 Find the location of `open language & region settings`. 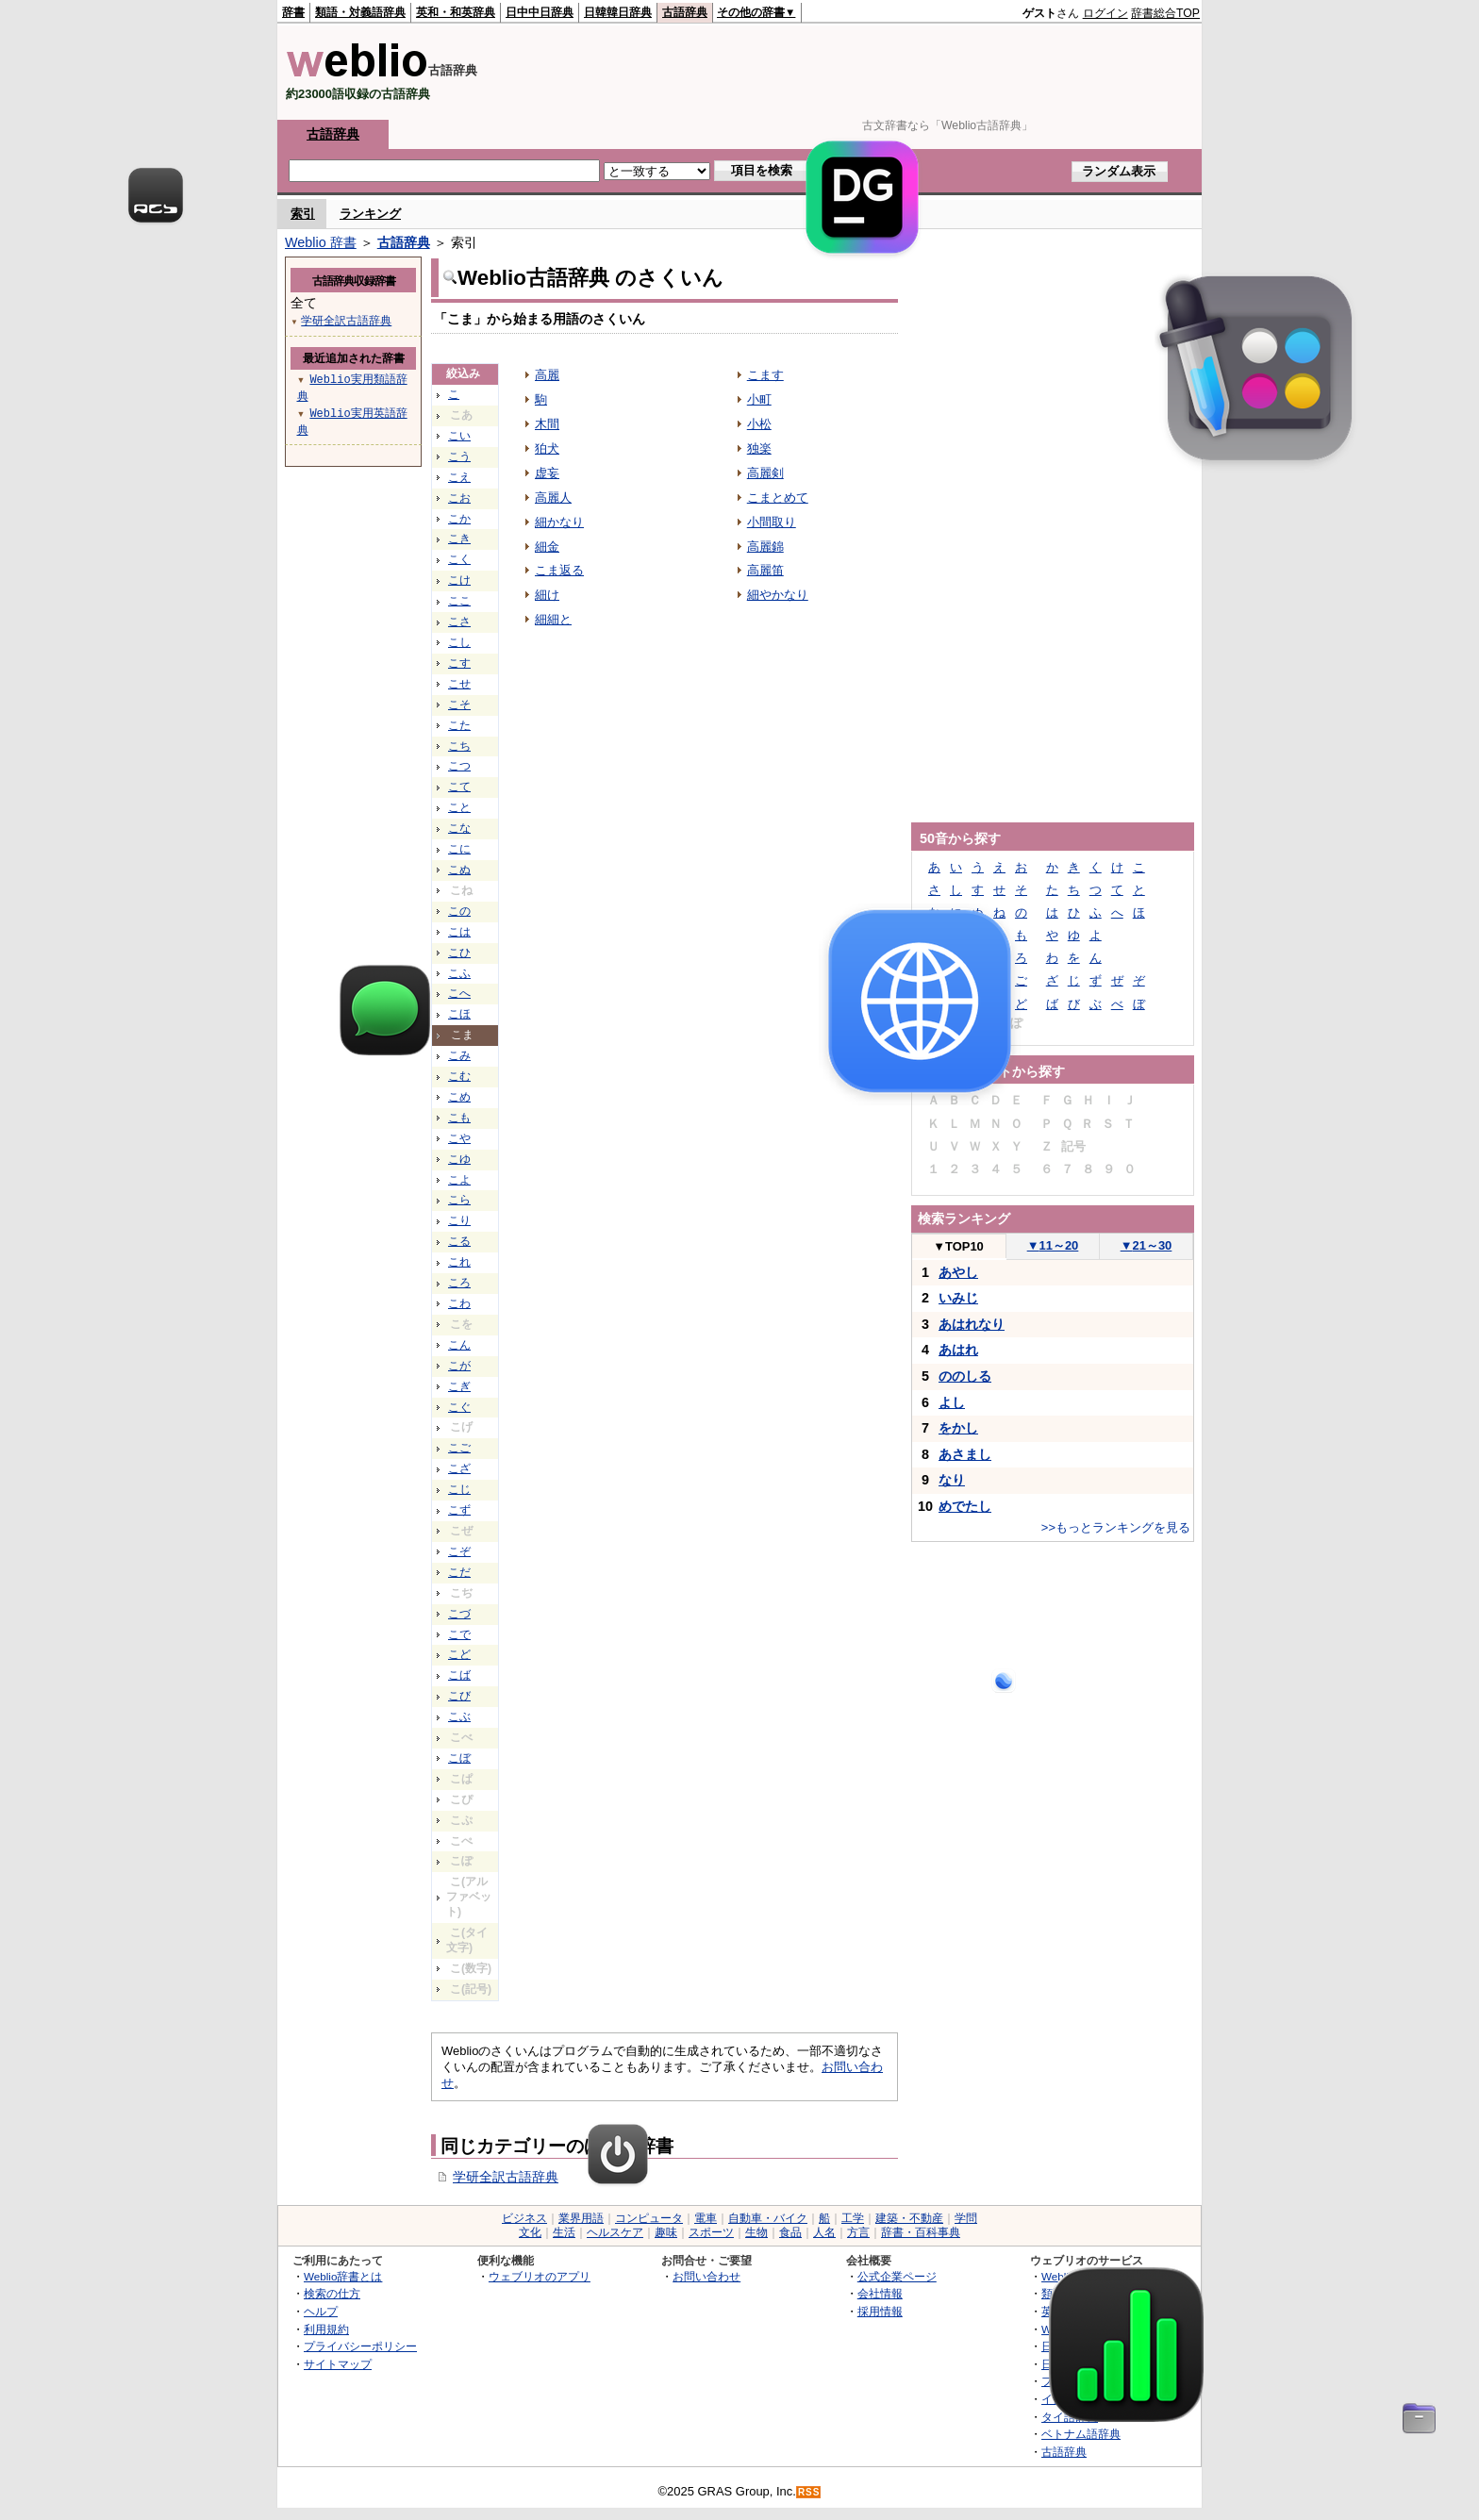

open language & region settings is located at coordinates (920, 1004).